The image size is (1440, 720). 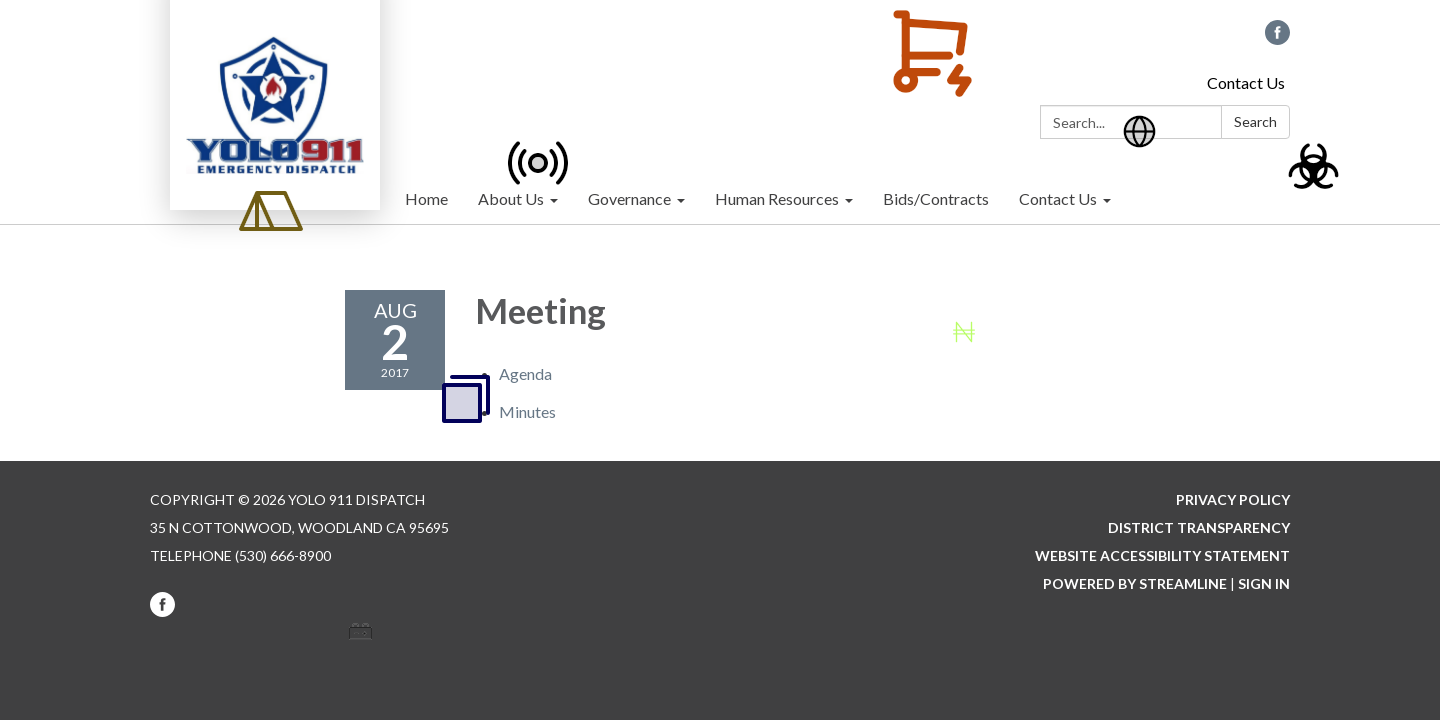 I want to click on indicates Nigerian naira currency, so click(x=964, y=332).